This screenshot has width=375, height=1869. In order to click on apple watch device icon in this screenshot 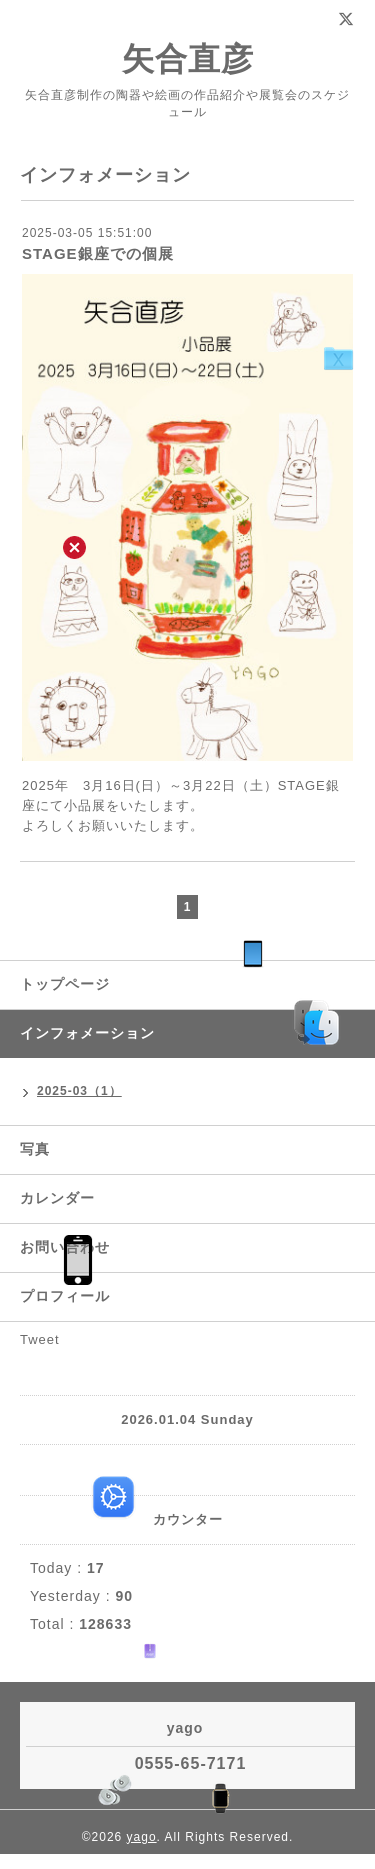, I will do `click(220, 1798)`.